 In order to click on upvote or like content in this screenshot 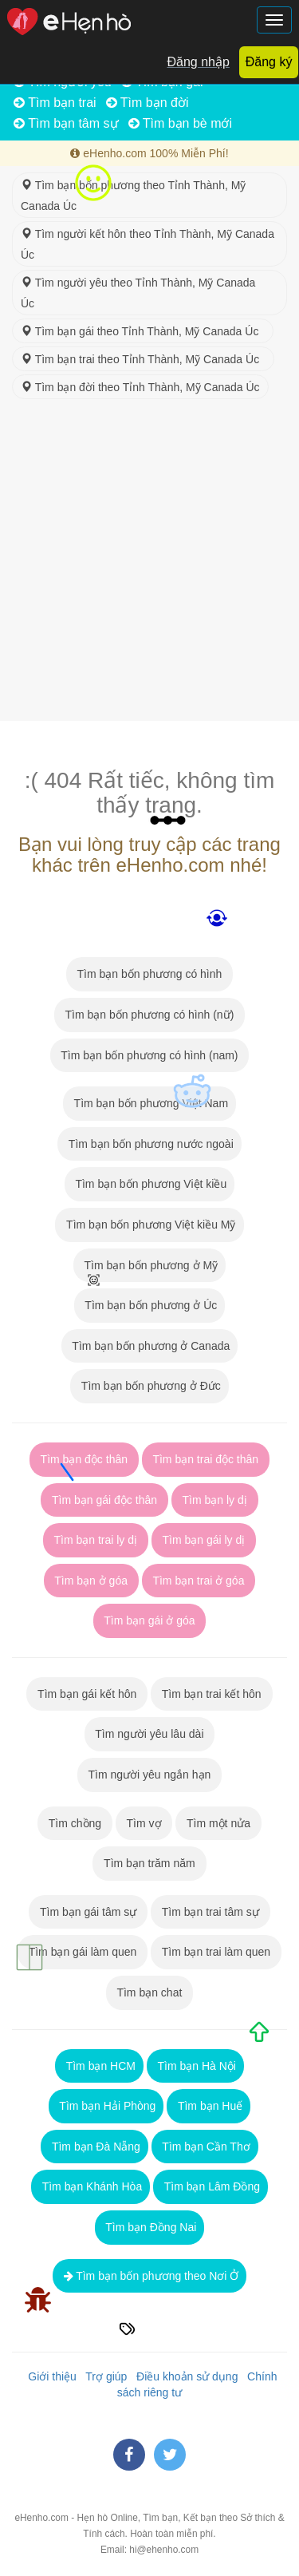, I will do `click(259, 2032)`.